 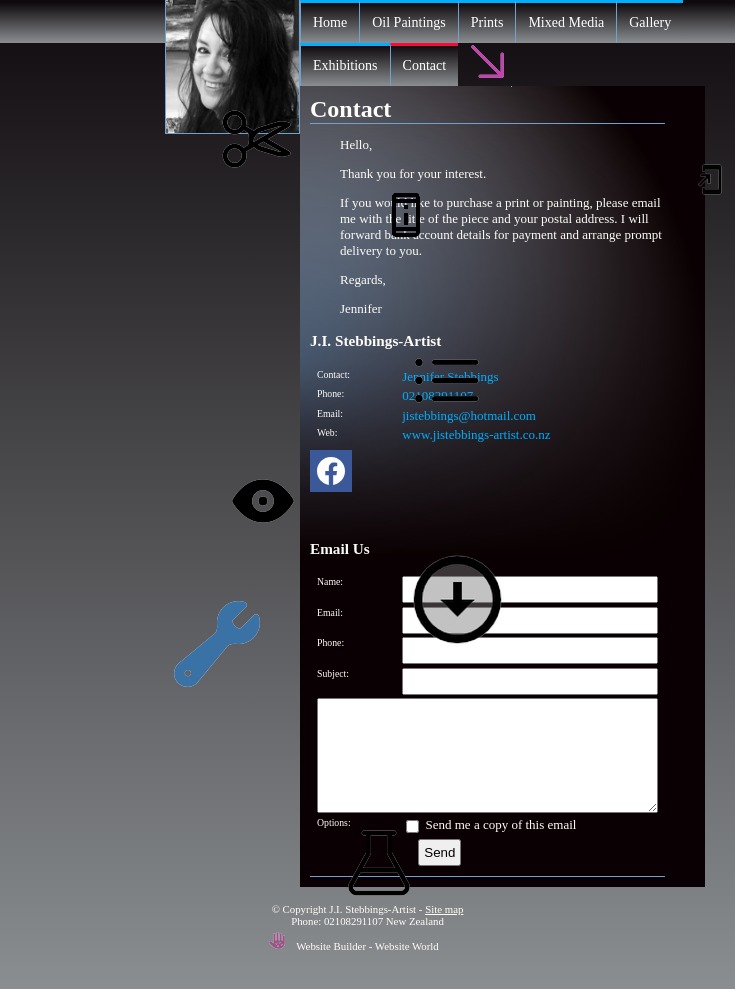 What do you see at coordinates (263, 501) in the screenshot?
I see `view or preview content` at bounding box center [263, 501].